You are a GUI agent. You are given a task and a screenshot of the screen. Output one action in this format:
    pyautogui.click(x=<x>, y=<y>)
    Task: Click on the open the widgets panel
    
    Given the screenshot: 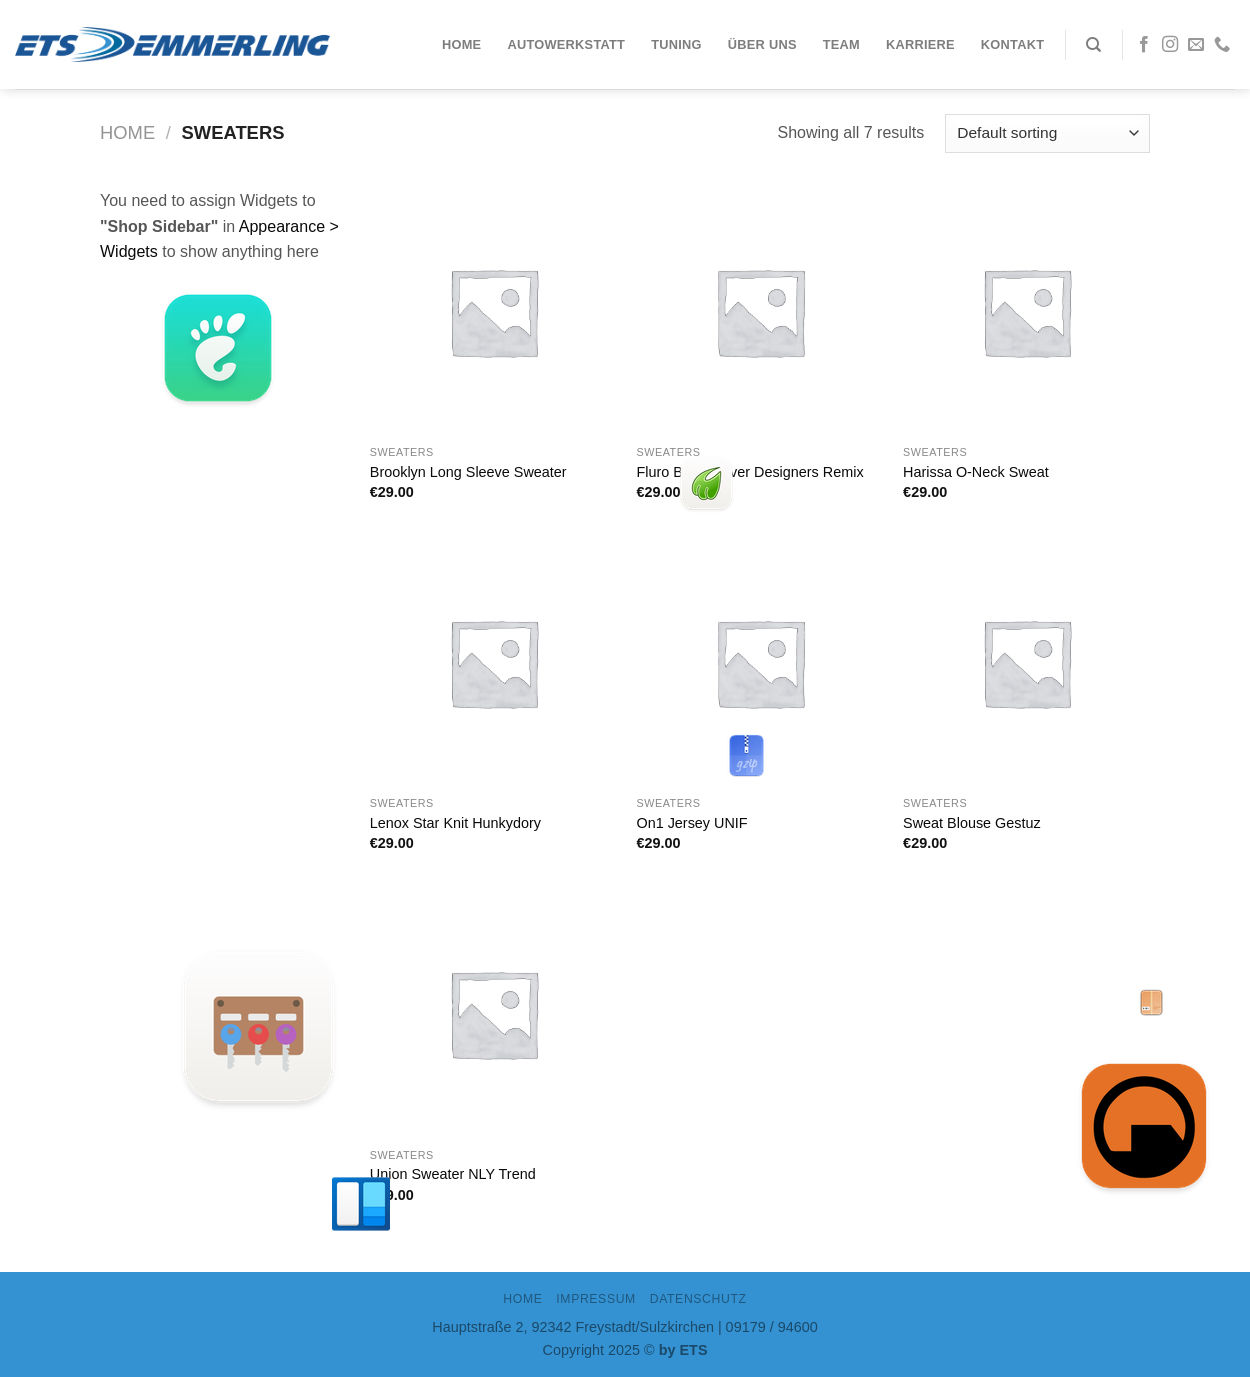 What is the action you would take?
    pyautogui.click(x=361, y=1204)
    